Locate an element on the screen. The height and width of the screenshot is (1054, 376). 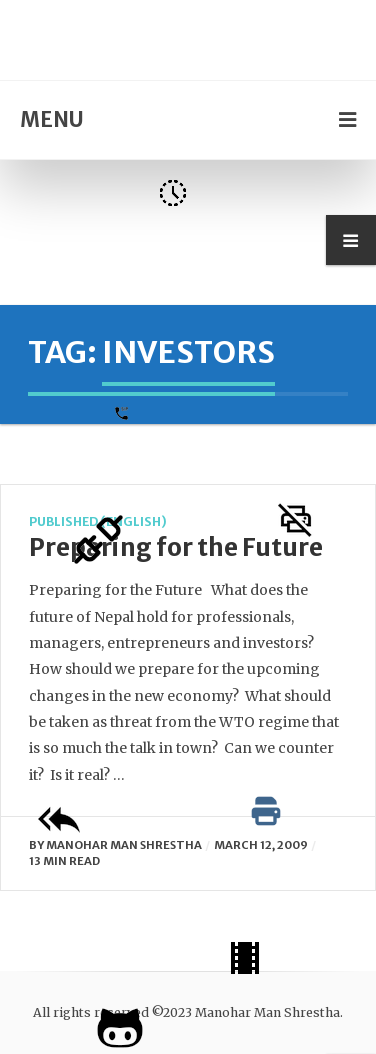
indicates history tracking is disabled is located at coordinates (173, 193).